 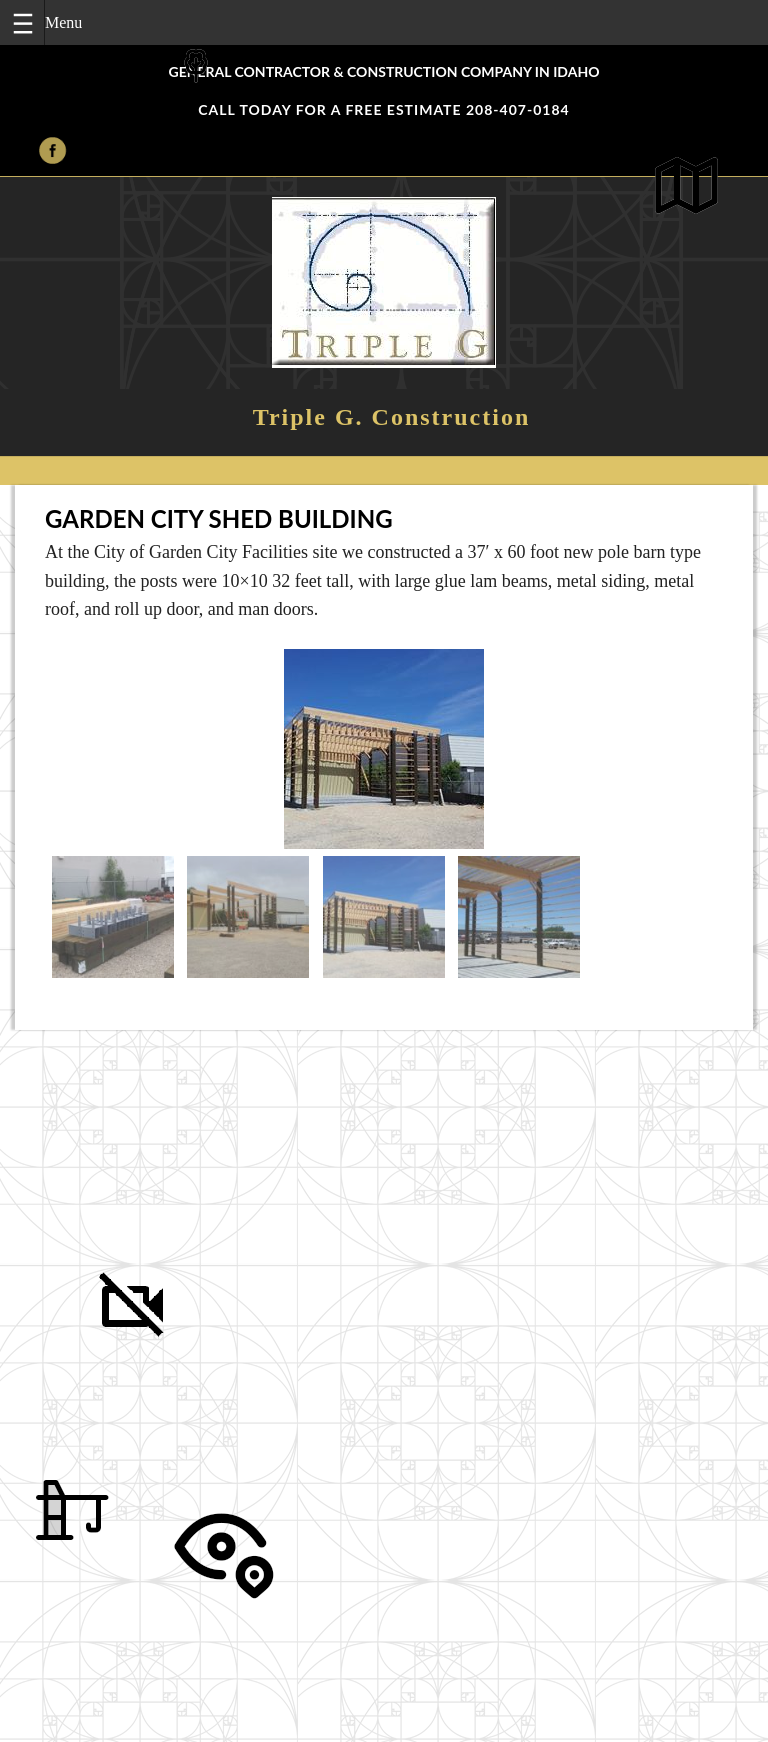 What do you see at coordinates (221, 1546) in the screenshot?
I see `pin a view or save current display` at bounding box center [221, 1546].